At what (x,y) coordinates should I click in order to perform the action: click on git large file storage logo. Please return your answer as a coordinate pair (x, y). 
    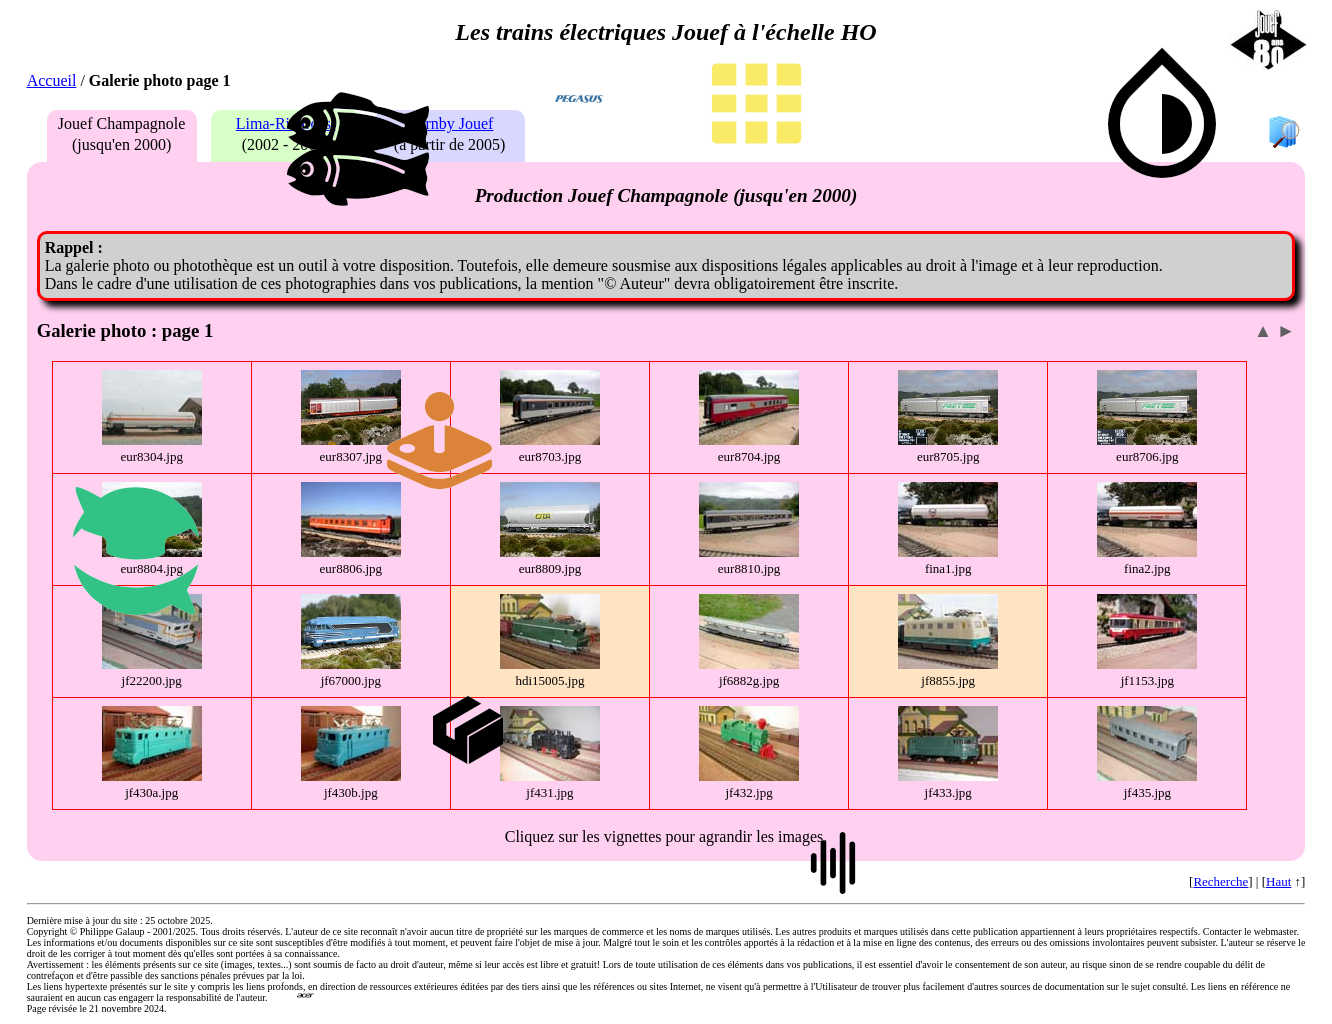
    Looking at the image, I should click on (468, 730).